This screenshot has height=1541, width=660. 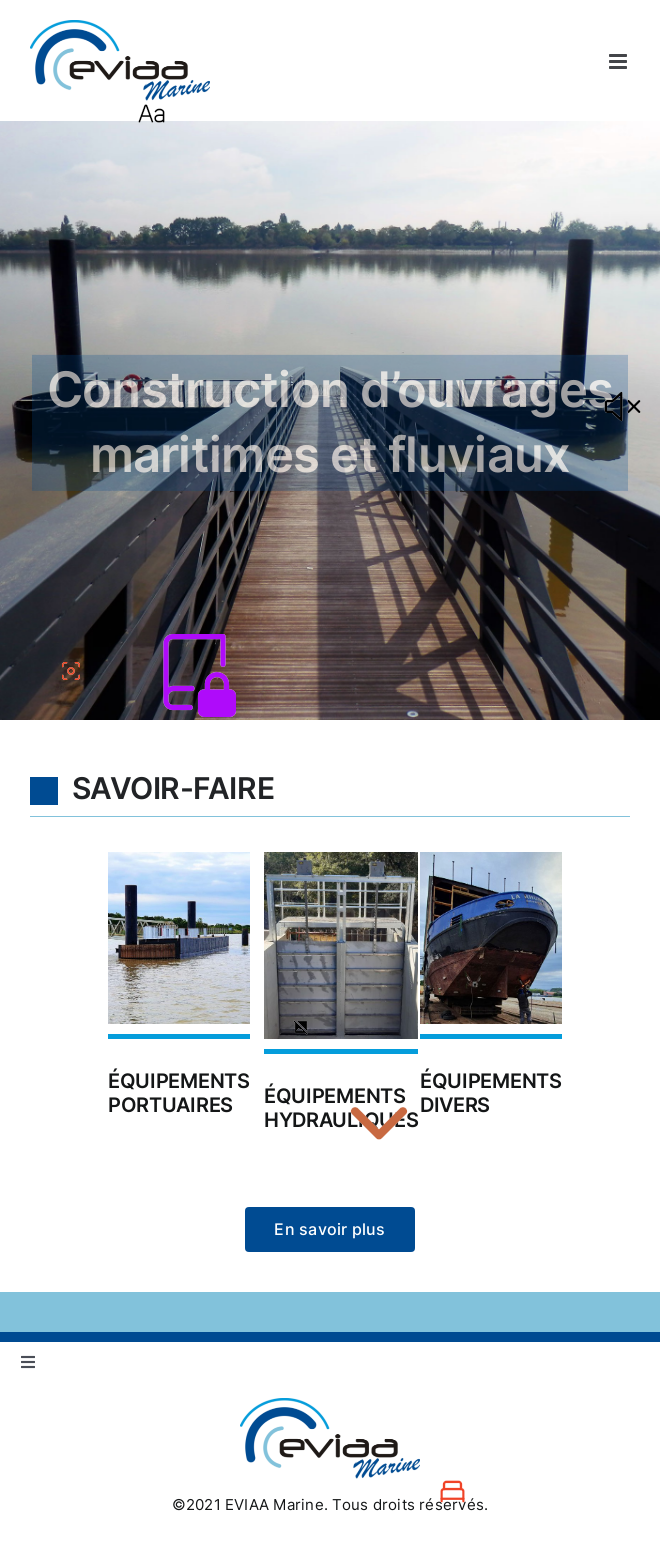 I want to click on expand a dropdown menu or collapsible section, so click(x=379, y=1124).